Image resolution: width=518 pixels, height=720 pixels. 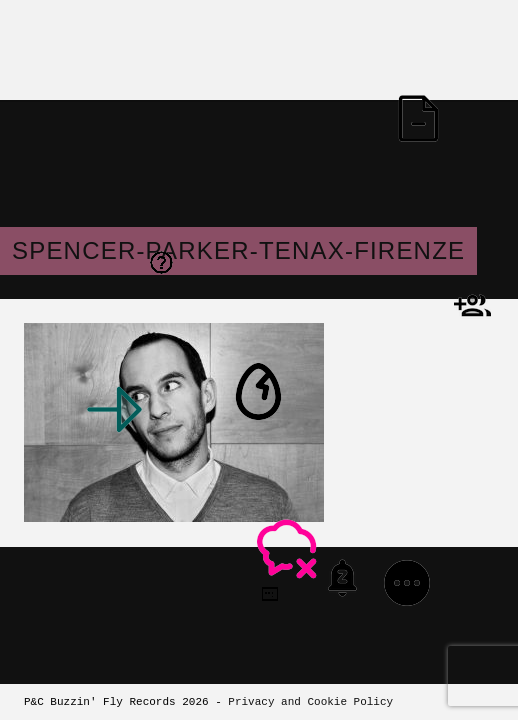 What do you see at coordinates (161, 262) in the screenshot?
I see `access help or support` at bounding box center [161, 262].